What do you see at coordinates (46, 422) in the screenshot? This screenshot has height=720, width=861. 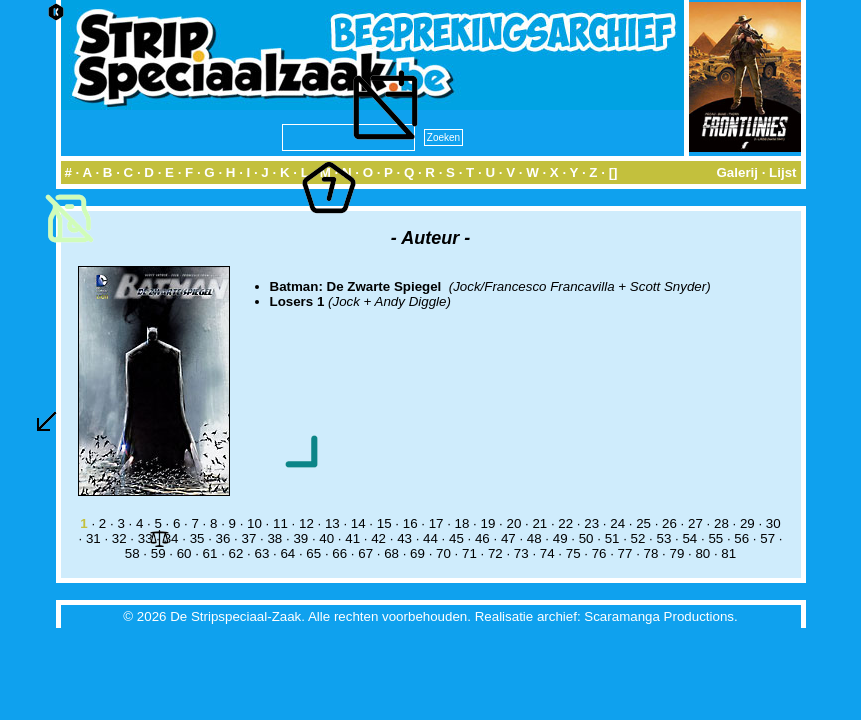 I see `navigate to the southwest direction` at bounding box center [46, 422].